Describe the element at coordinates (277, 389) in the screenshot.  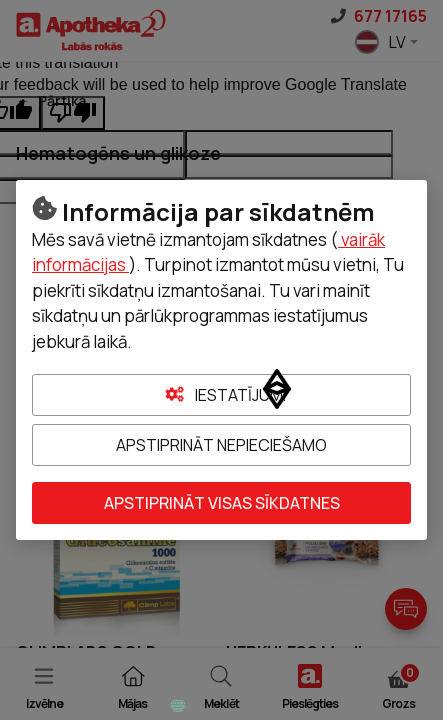
I see `view ethereum wallet balance` at that location.